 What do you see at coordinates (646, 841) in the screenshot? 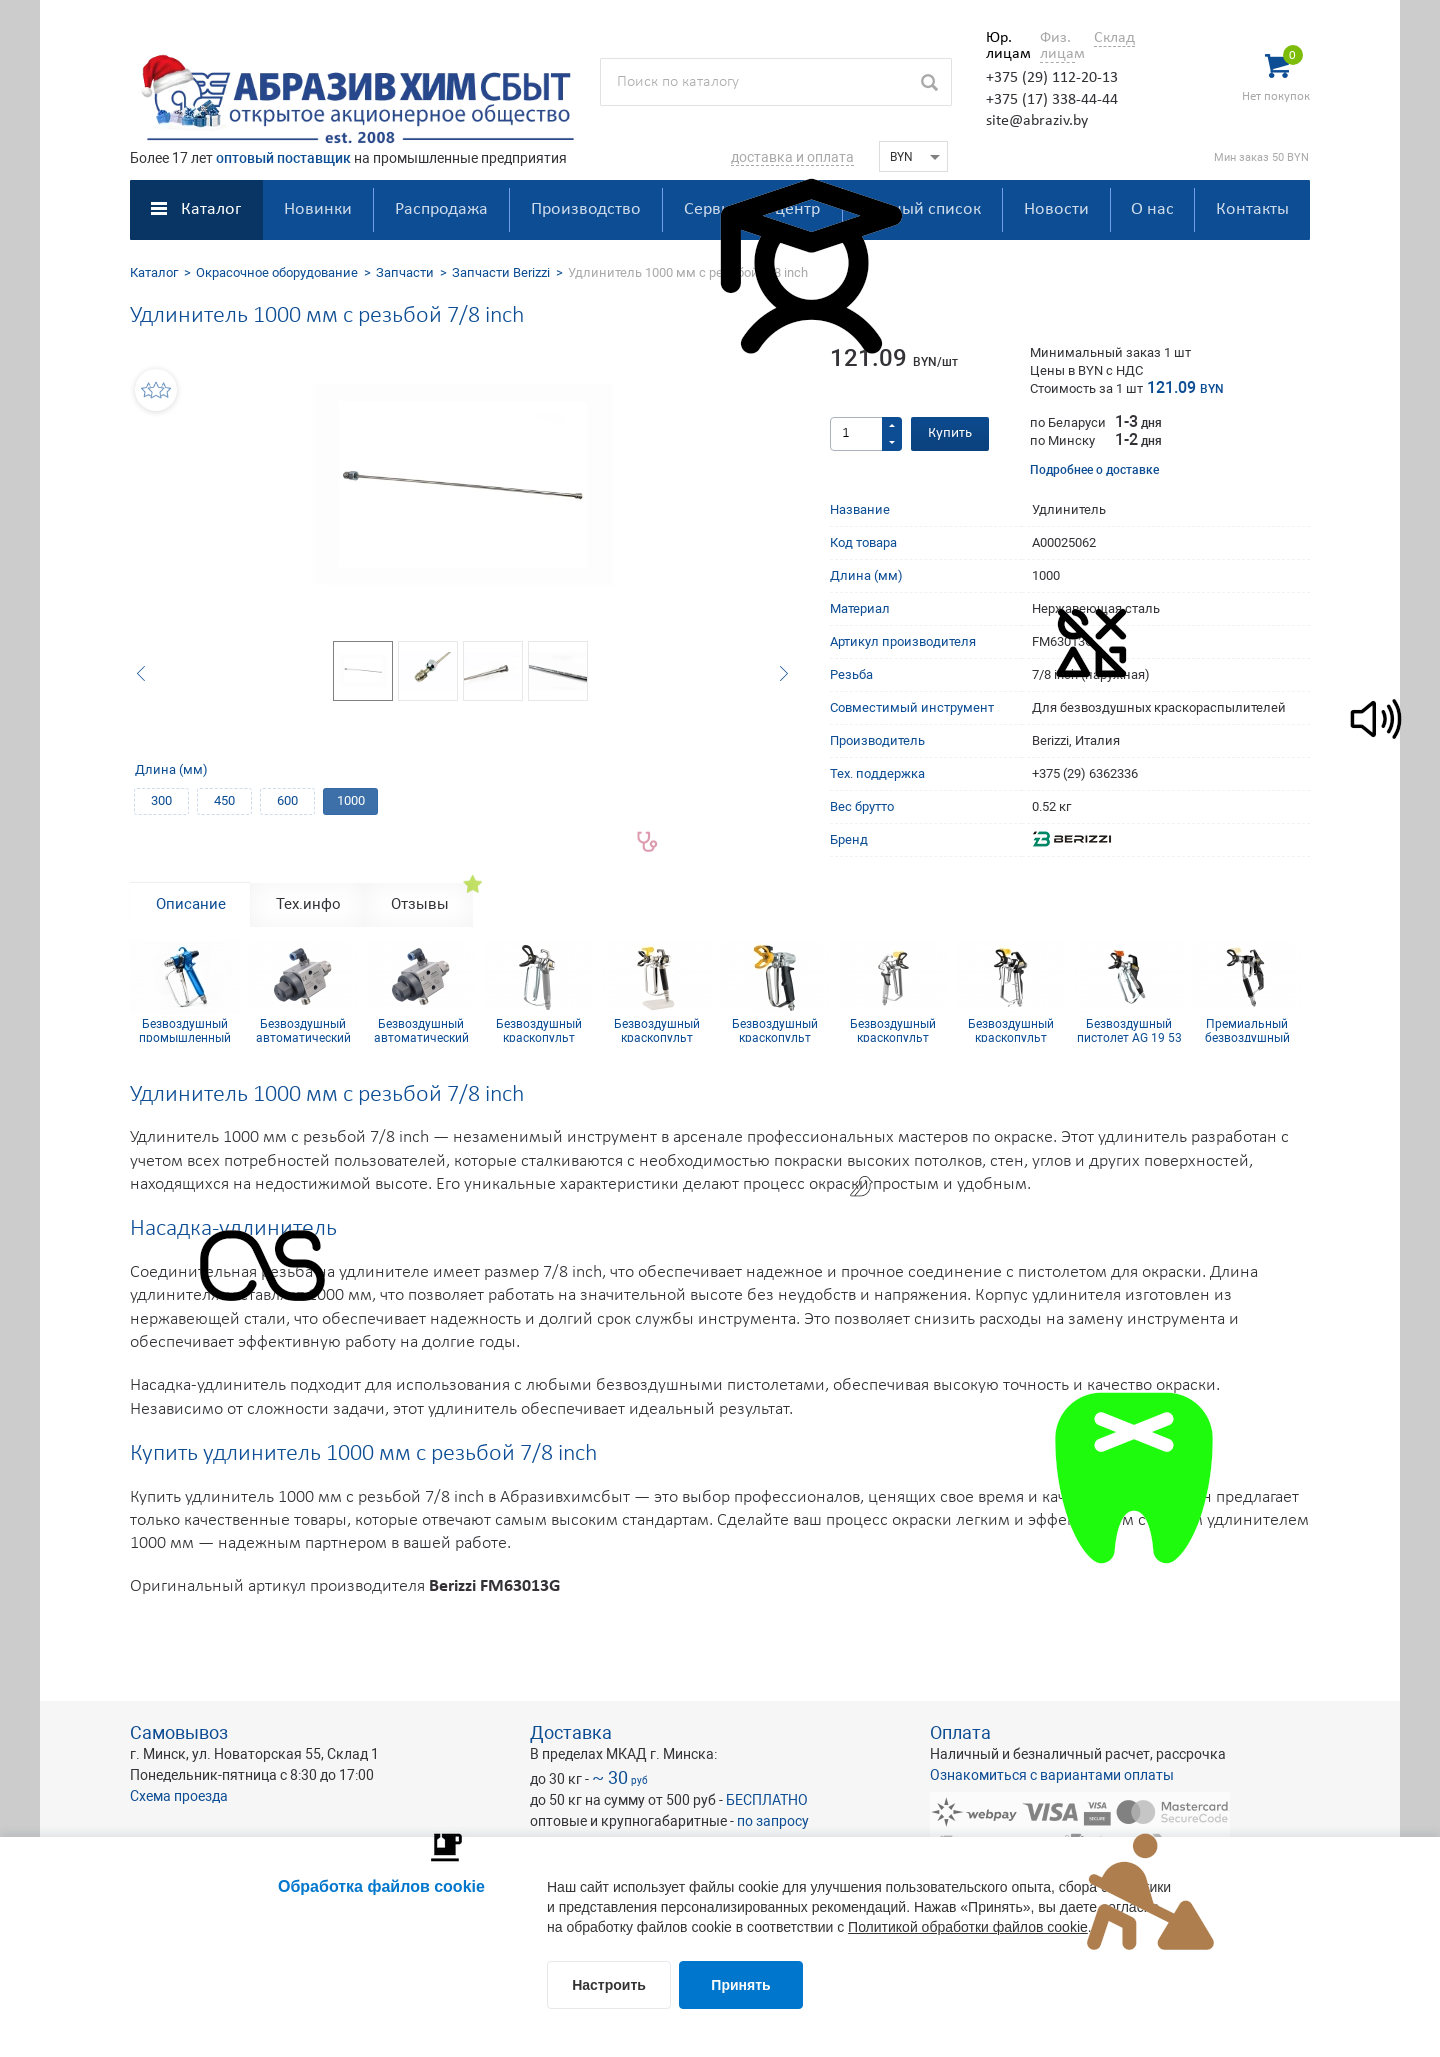
I see `access health or medical features` at bounding box center [646, 841].